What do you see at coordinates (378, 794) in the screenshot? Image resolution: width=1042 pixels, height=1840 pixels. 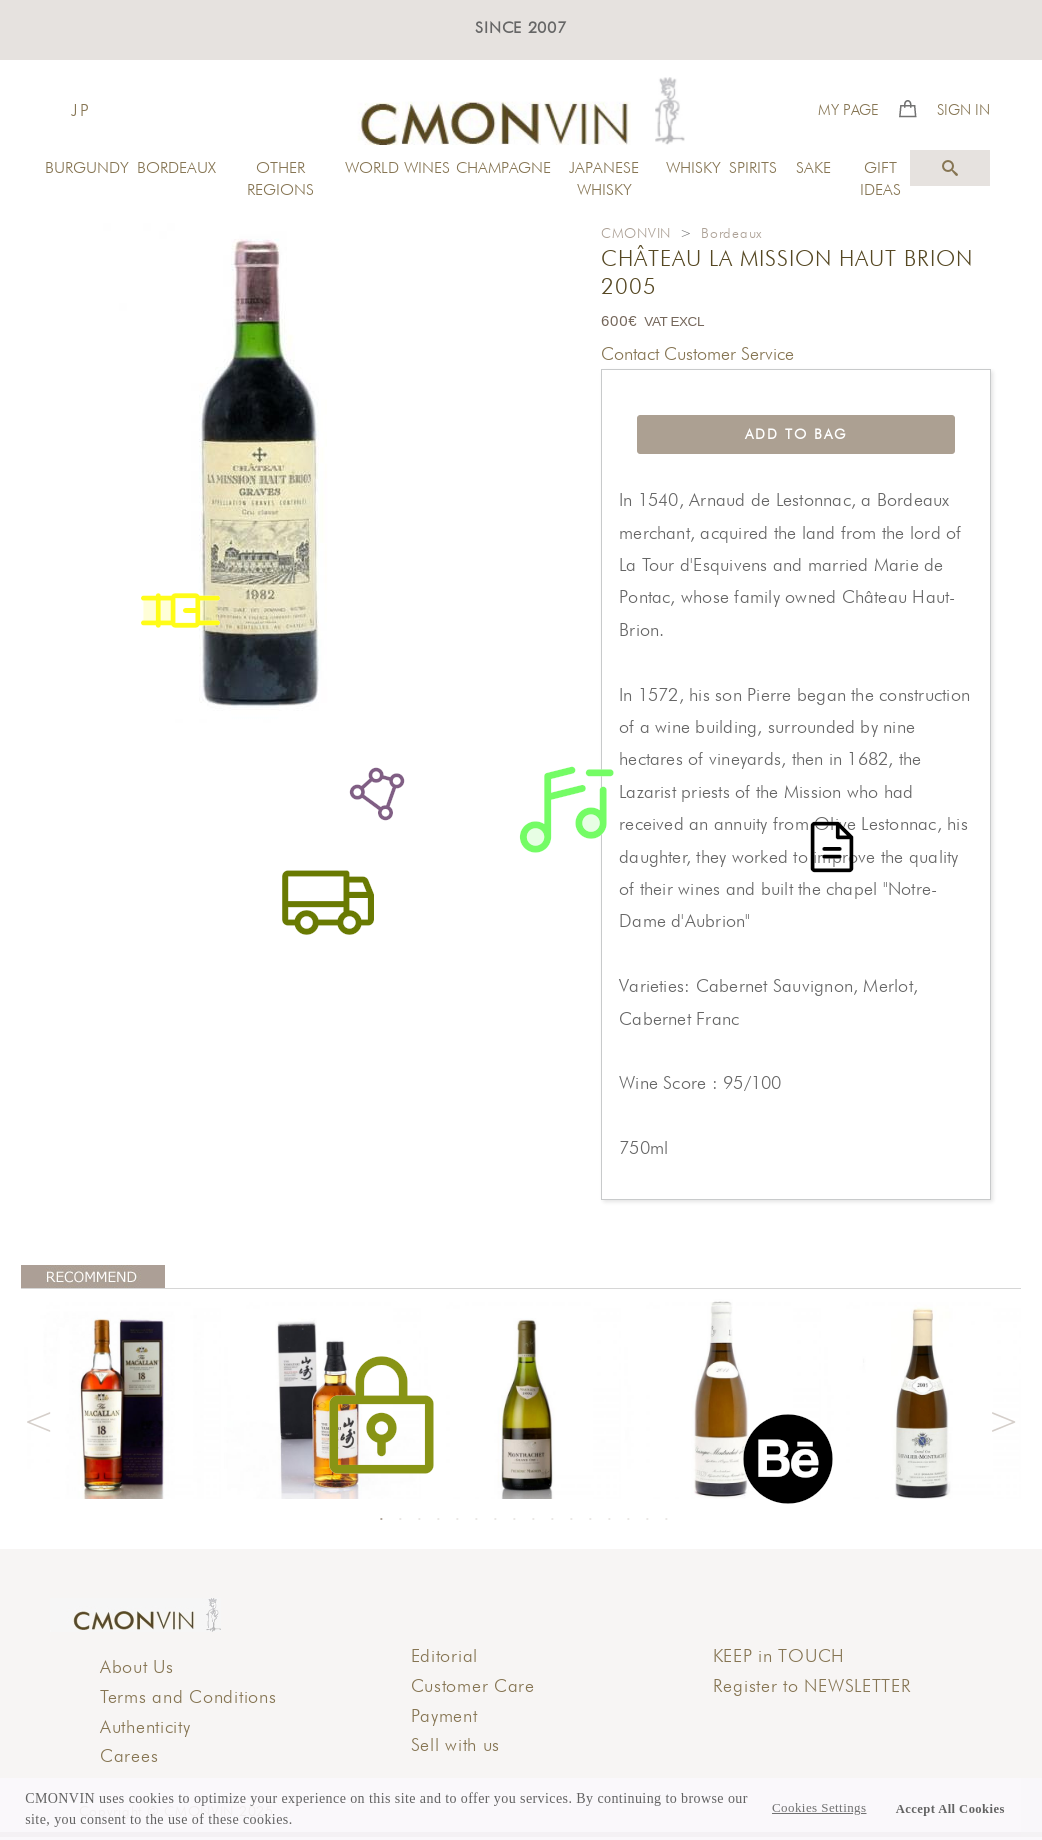 I see `access polygon or shape drawing tool` at bounding box center [378, 794].